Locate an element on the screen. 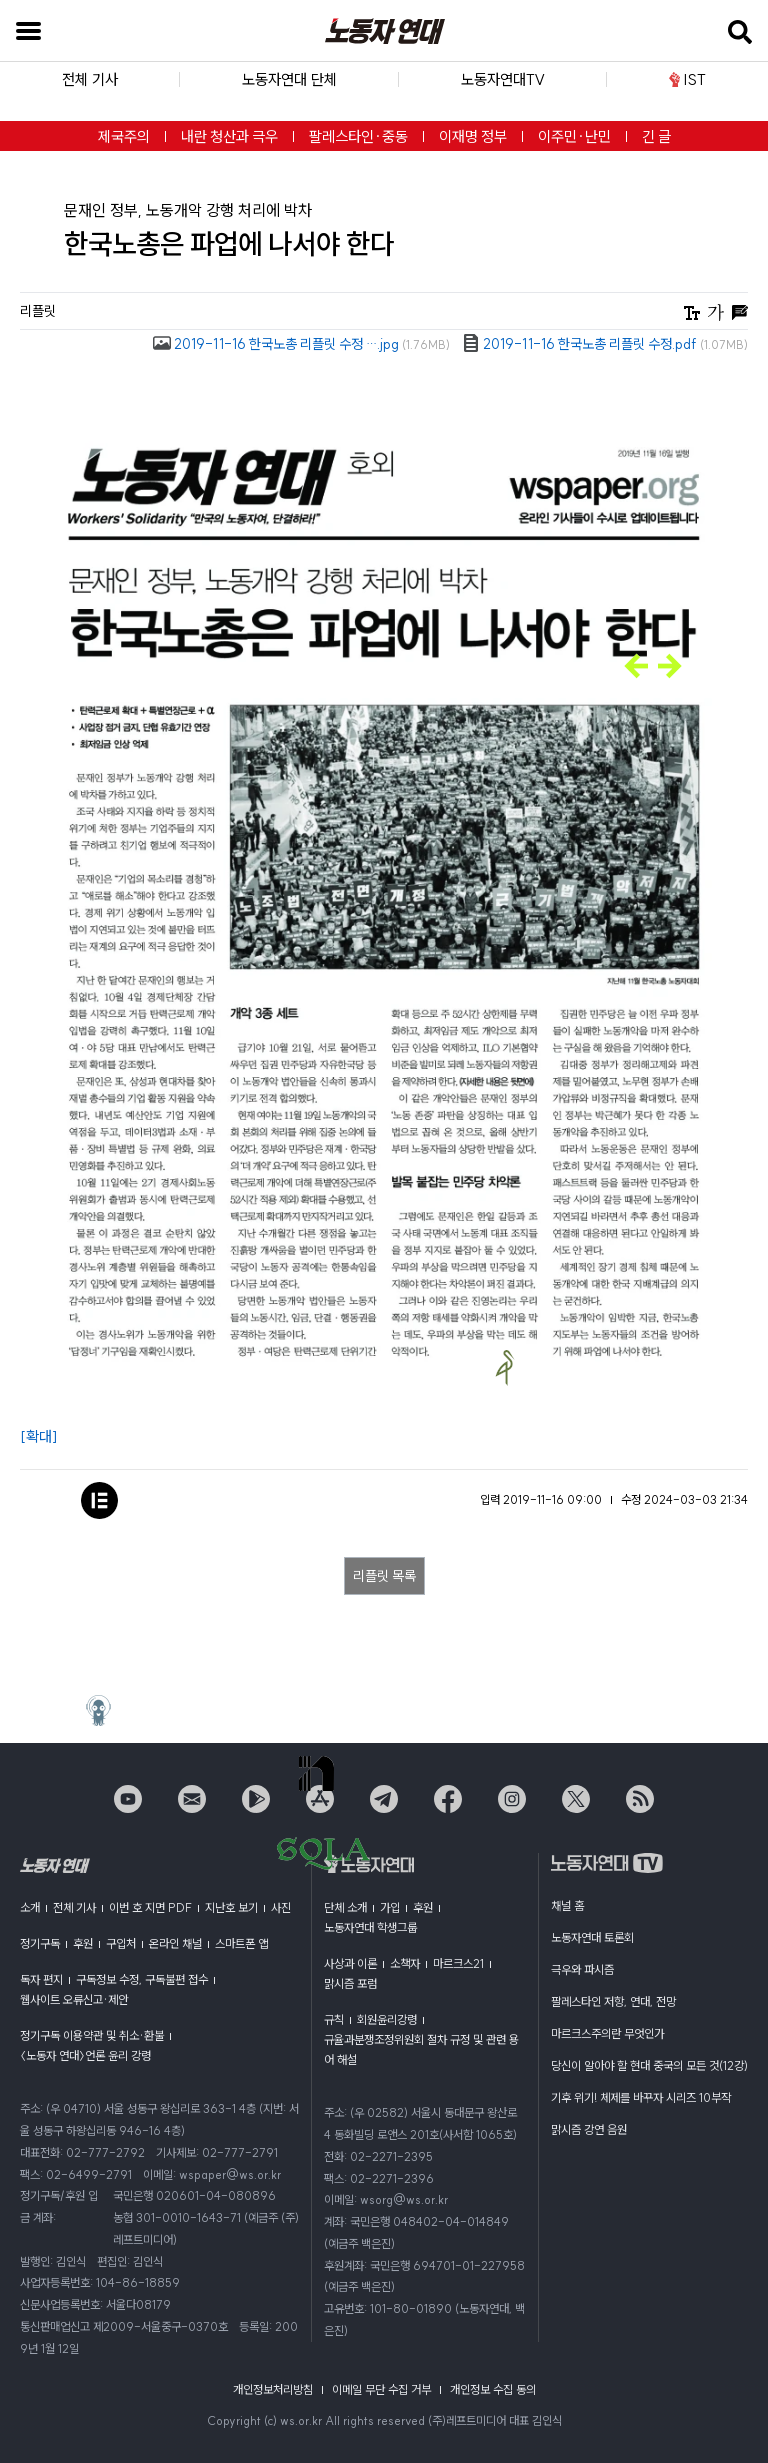 Image resolution: width=768 pixels, height=2463 pixels. argo cd logo - a gitops continuous delivery tool is located at coordinates (98, 1710).